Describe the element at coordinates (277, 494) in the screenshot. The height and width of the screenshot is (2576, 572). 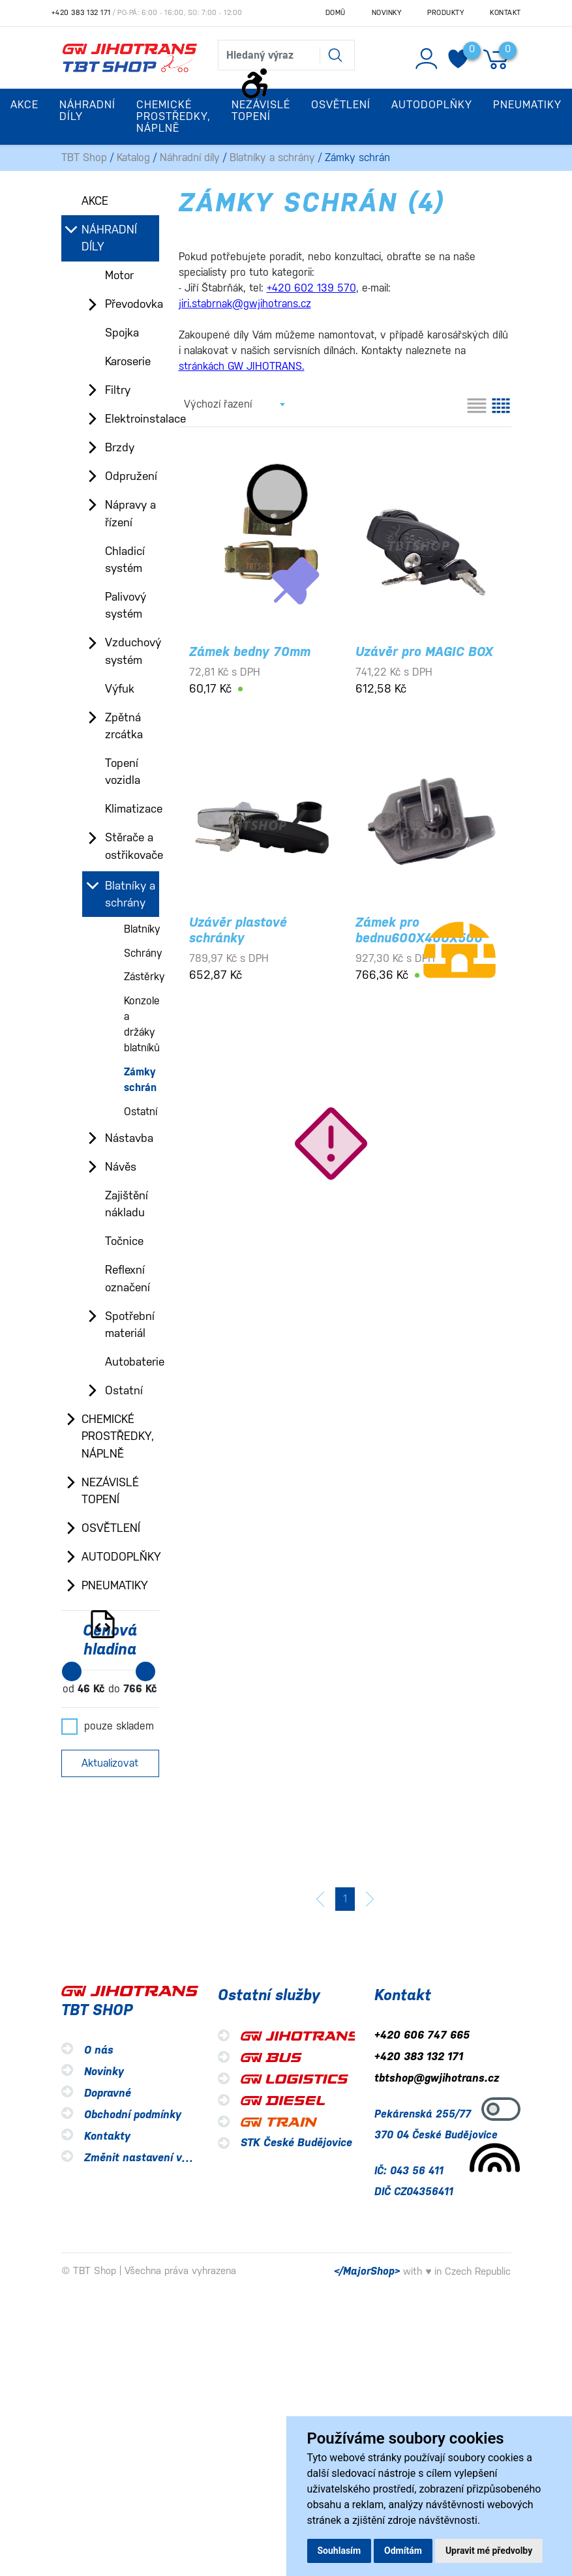
I see `indicates a filled or selected state` at that location.